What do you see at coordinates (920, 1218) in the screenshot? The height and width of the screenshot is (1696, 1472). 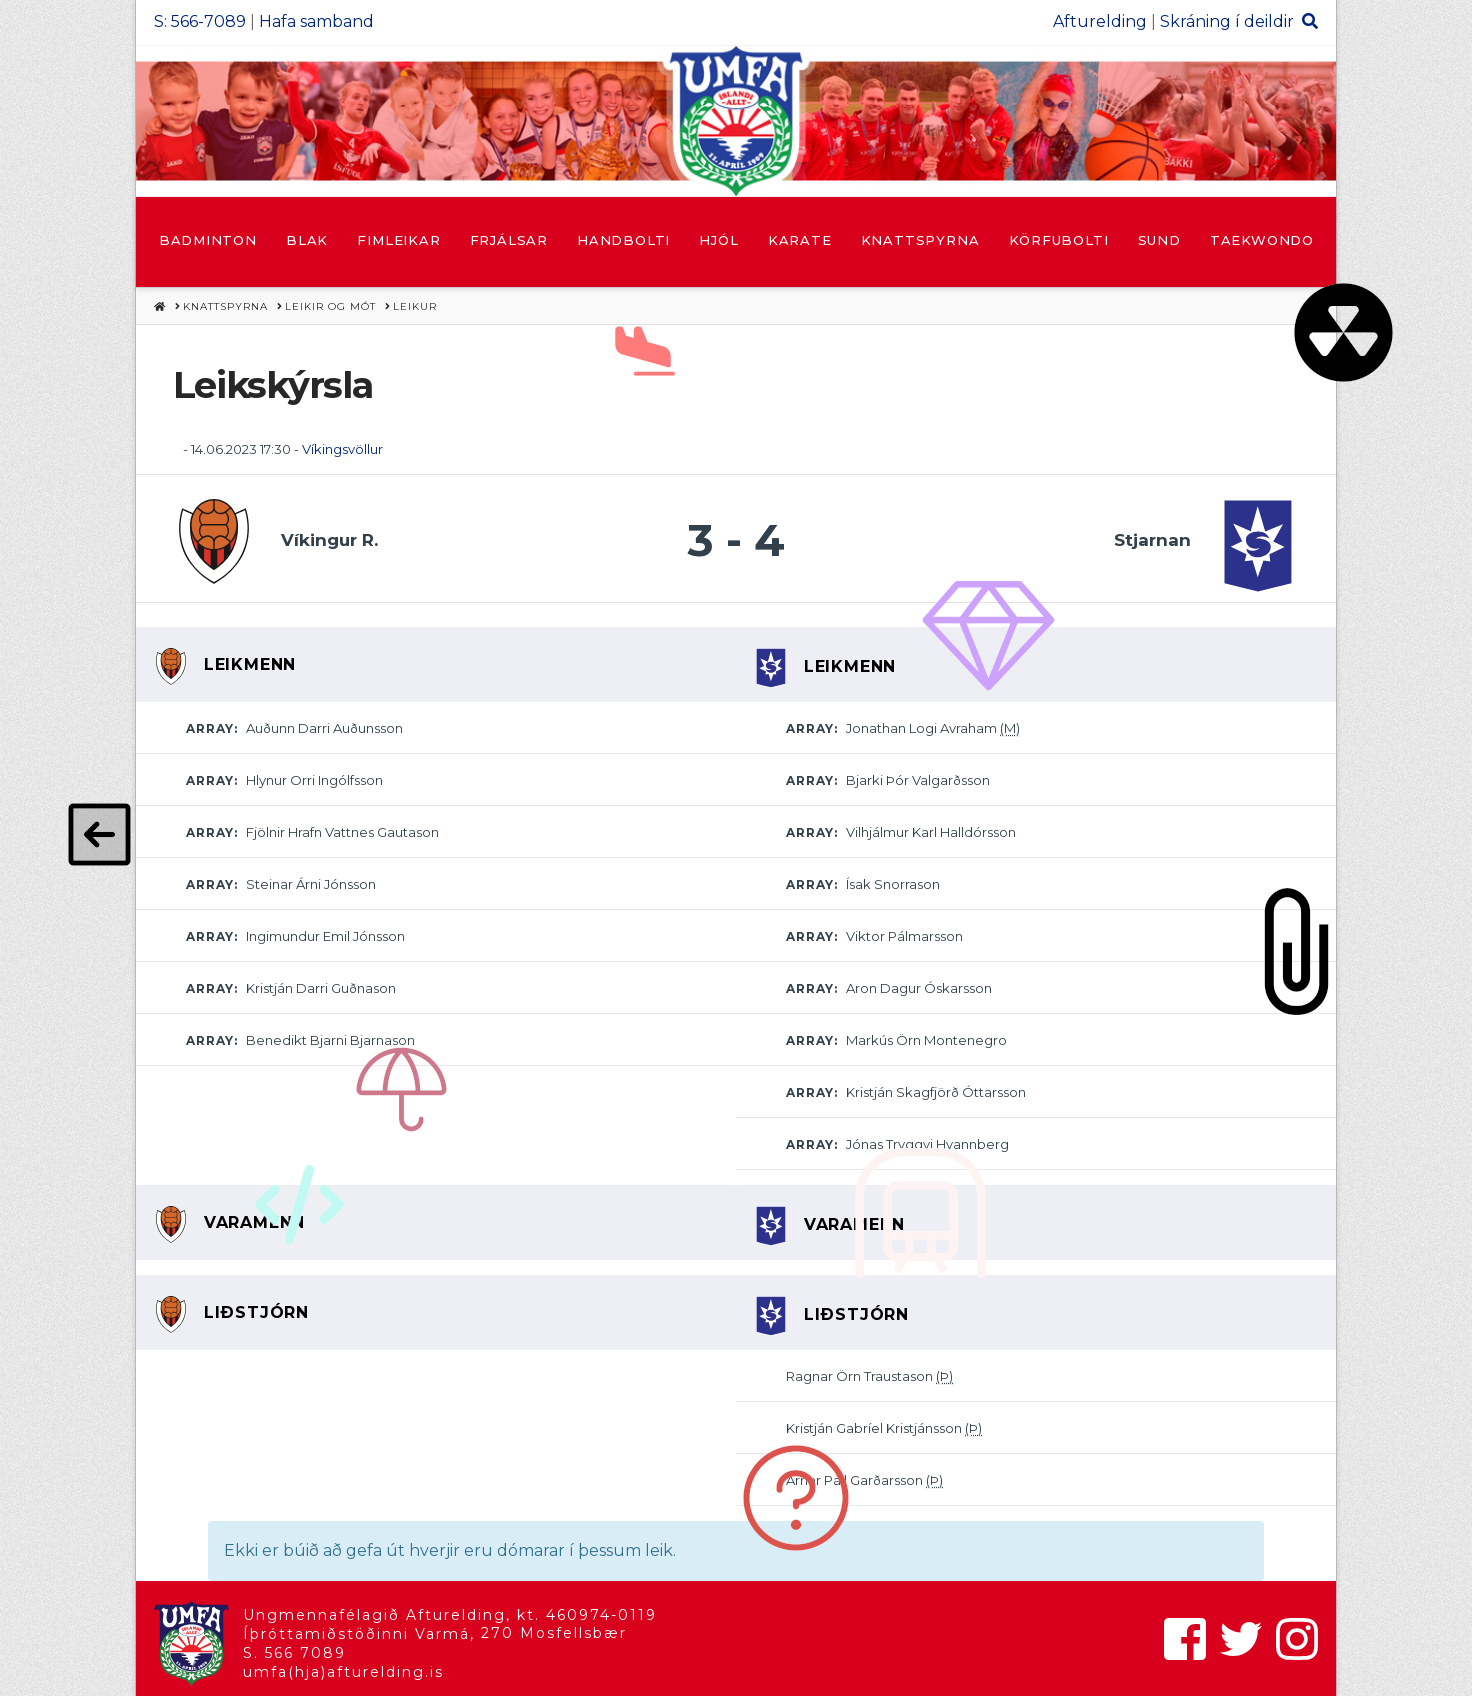 I see `view subway or metro transit options` at bounding box center [920, 1218].